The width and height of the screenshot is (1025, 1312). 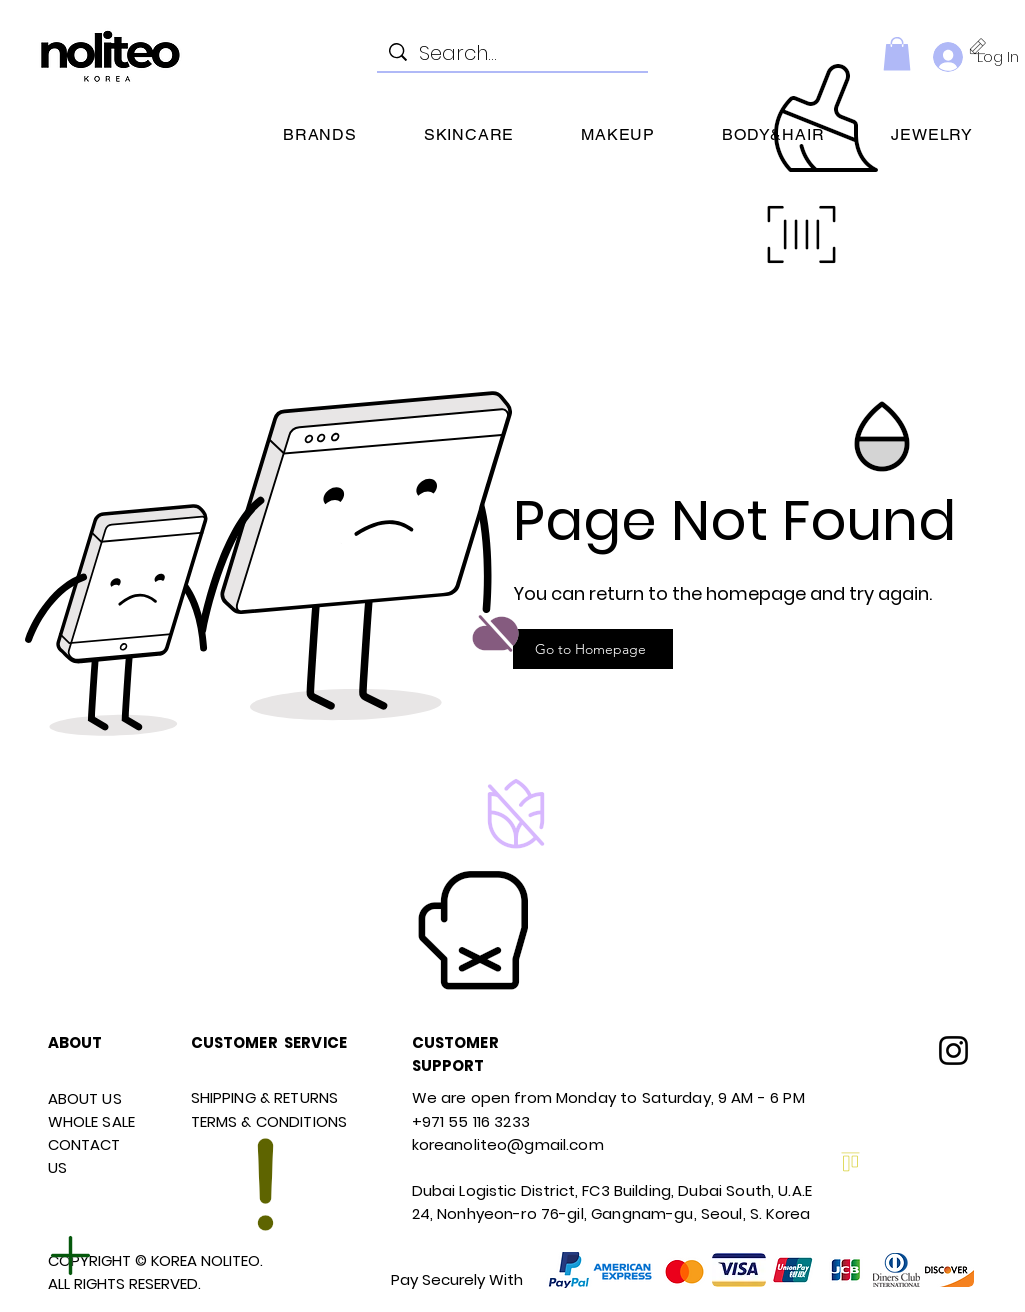 I want to click on access boxing or combat sports content, so click(x=475, y=932).